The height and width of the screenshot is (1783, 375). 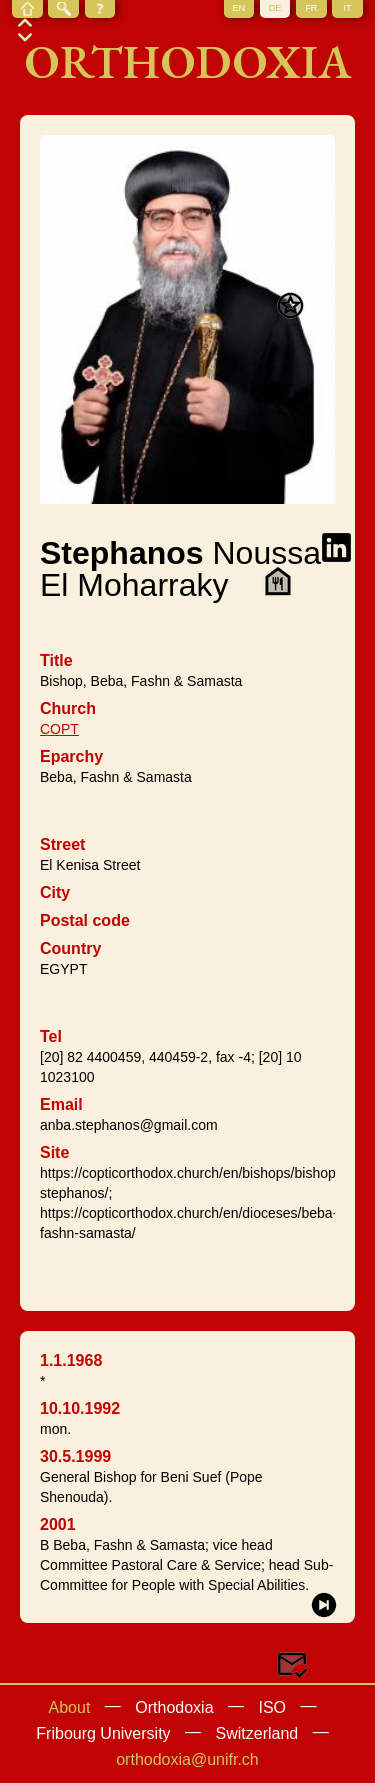 I want to click on bring element to front of layer stack, so click(x=264, y=463).